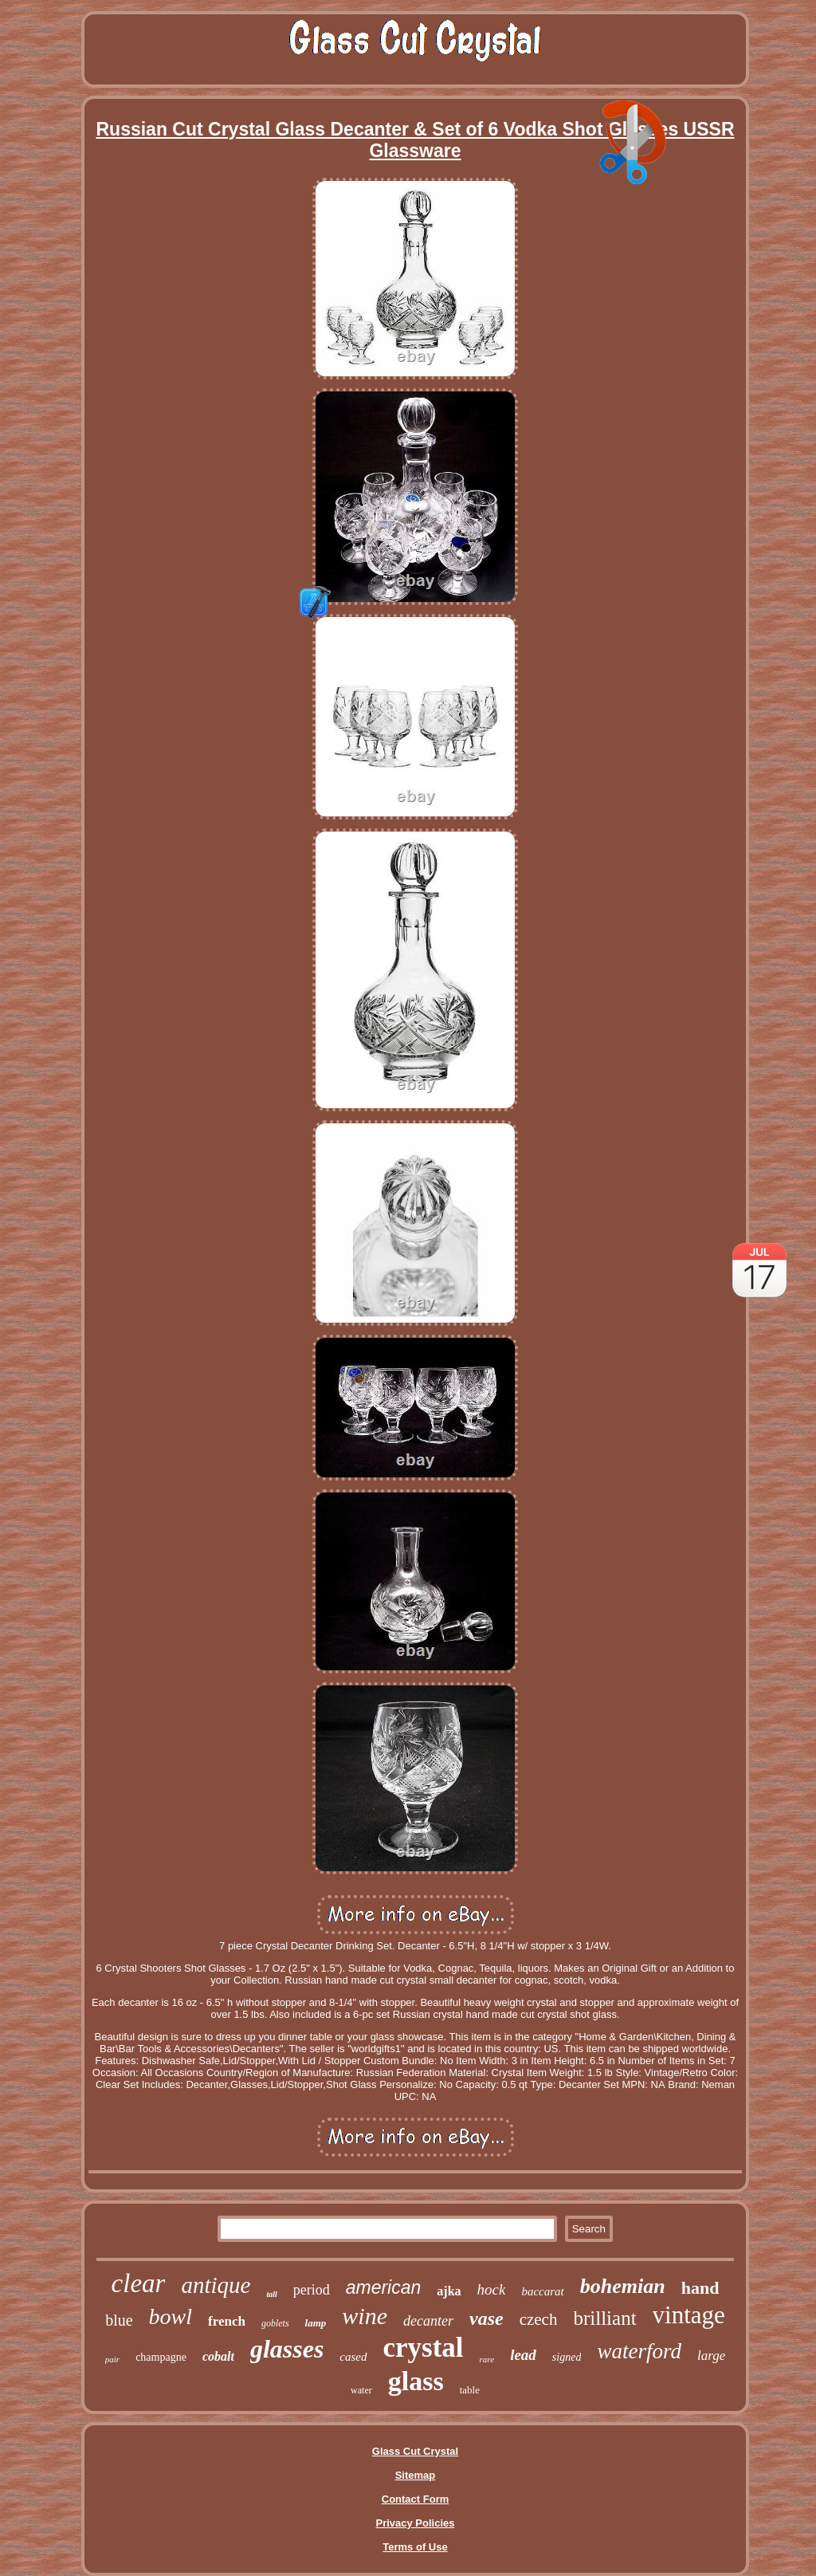 This screenshot has width=816, height=2576. What do you see at coordinates (759, 1270) in the screenshot?
I see `open the calendar app` at bounding box center [759, 1270].